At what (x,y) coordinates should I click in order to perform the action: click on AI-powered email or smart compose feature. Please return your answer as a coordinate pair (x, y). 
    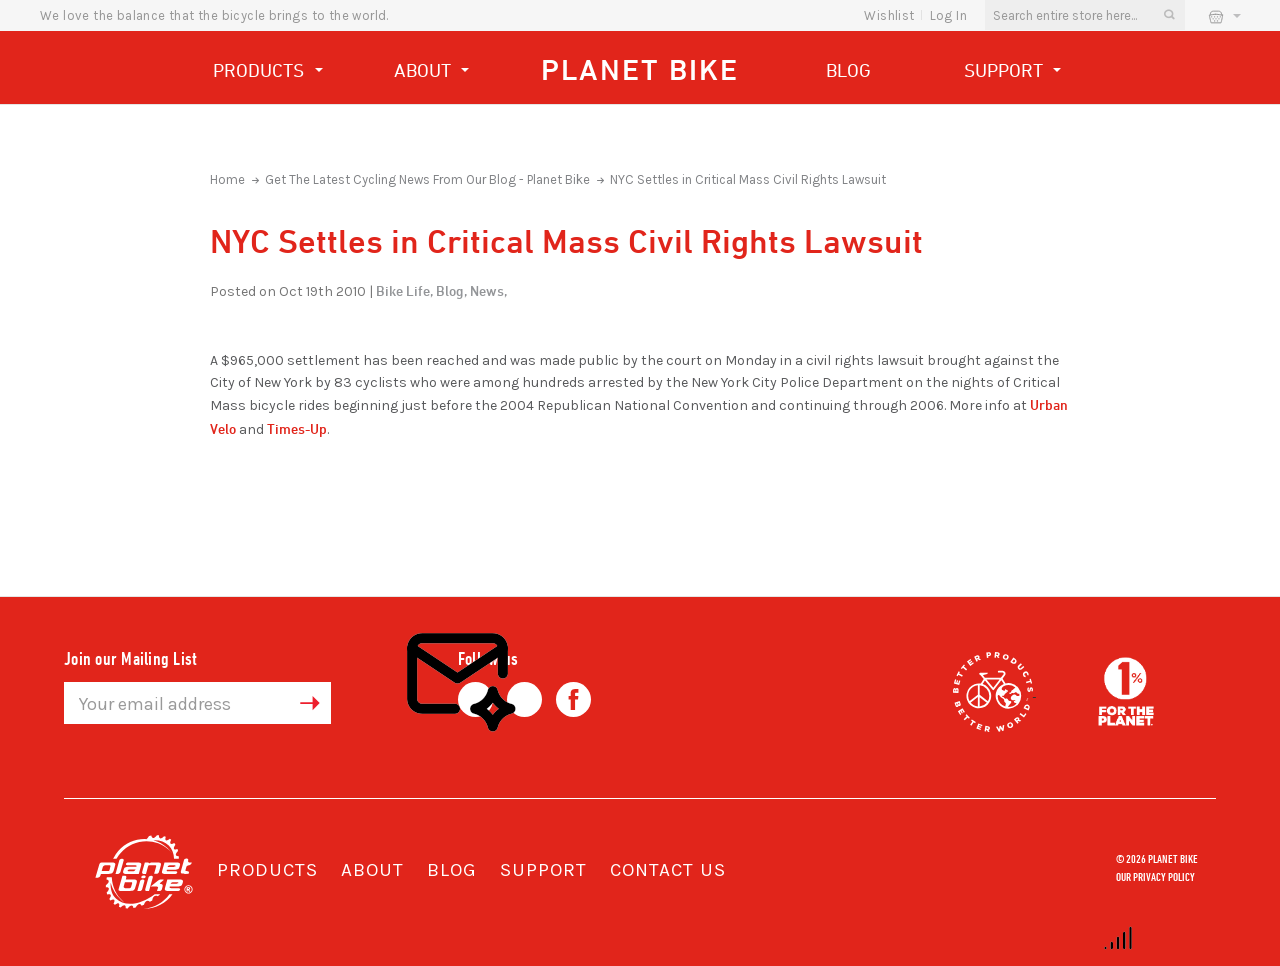
    Looking at the image, I should click on (457, 673).